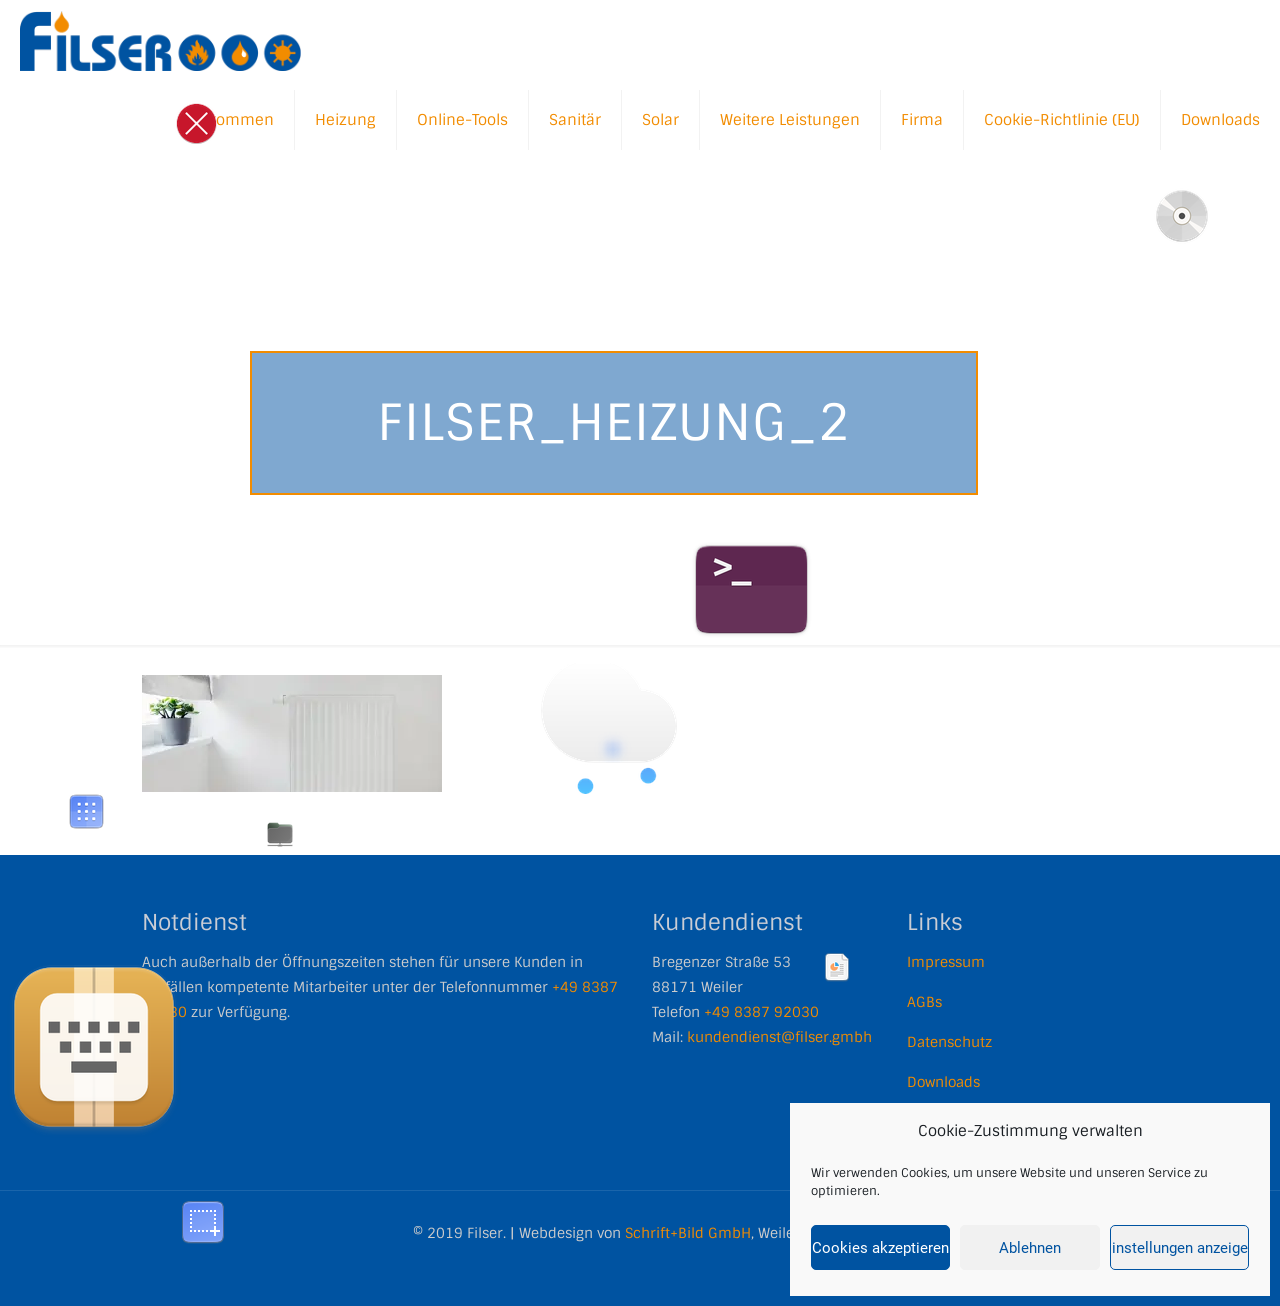 This screenshot has height=1306, width=1280. Describe the element at coordinates (280, 834) in the screenshot. I see `access a remote or network folder` at that location.